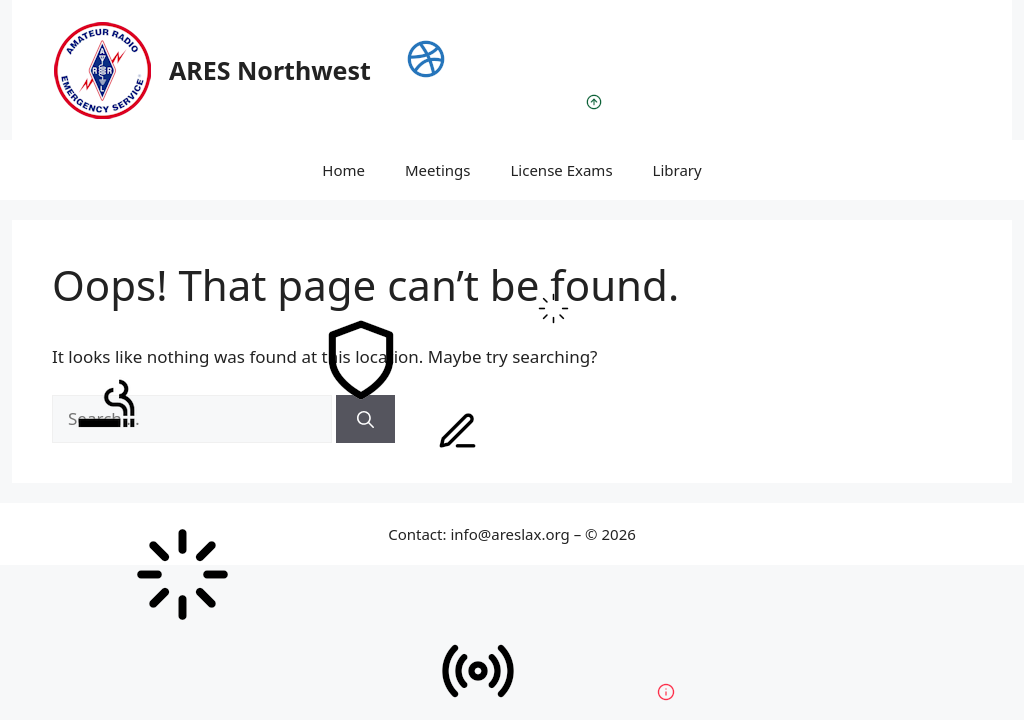 The height and width of the screenshot is (720, 1024). Describe the element at coordinates (182, 574) in the screenshot. I see `content is loading` at that location.